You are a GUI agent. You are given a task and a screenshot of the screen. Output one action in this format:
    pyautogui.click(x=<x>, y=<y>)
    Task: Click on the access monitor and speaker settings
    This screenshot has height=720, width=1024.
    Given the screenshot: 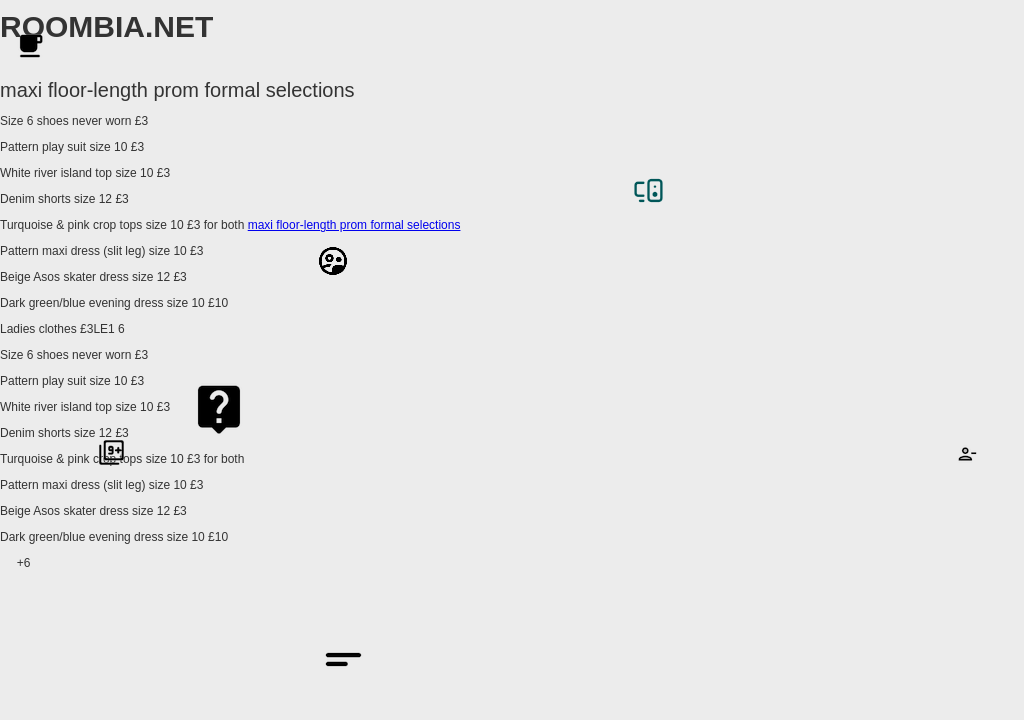 What is the action you would take?
    pyautogui.click(x=648, y=190)
    